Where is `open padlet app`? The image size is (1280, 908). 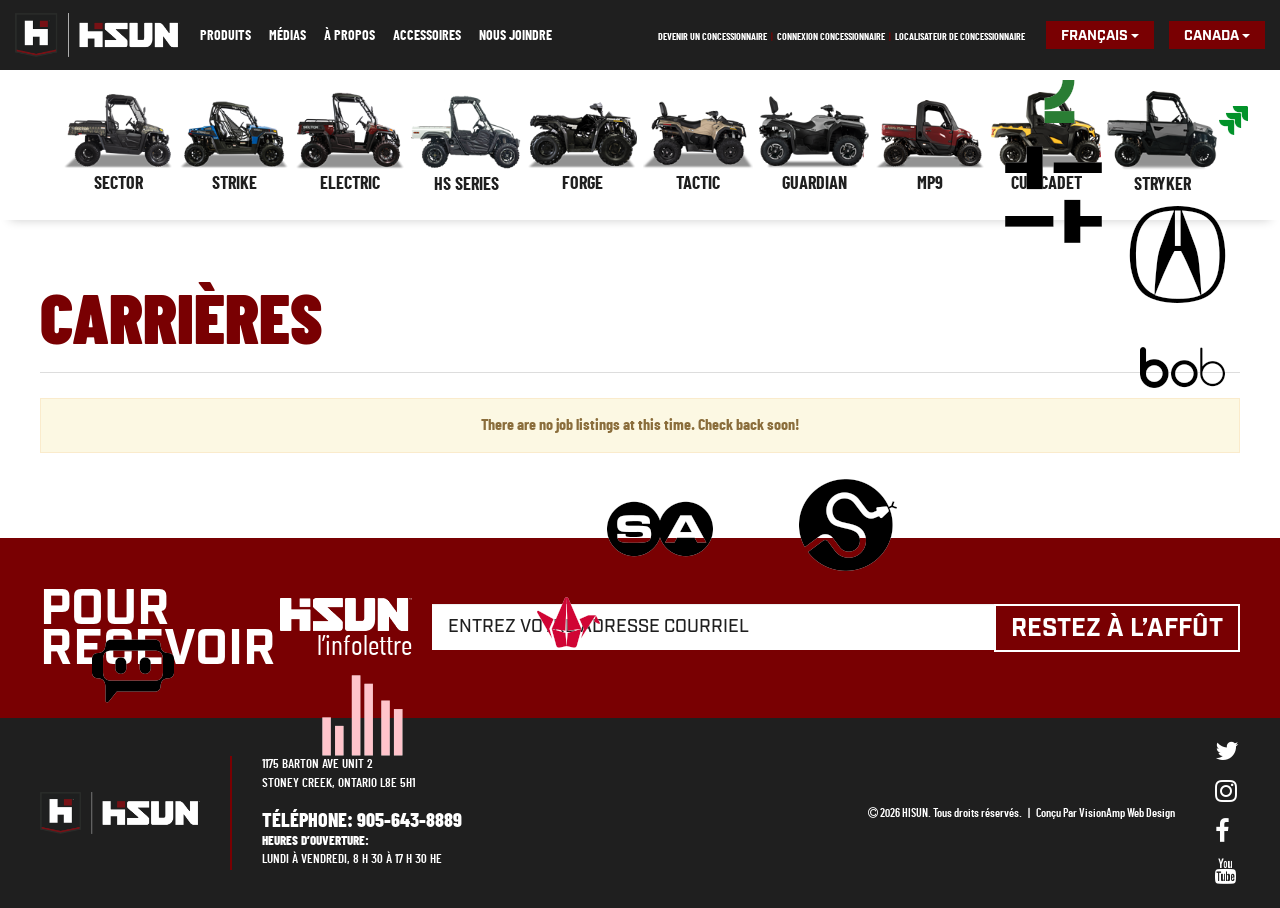
open padlet app is located at coordinates (568, 622).